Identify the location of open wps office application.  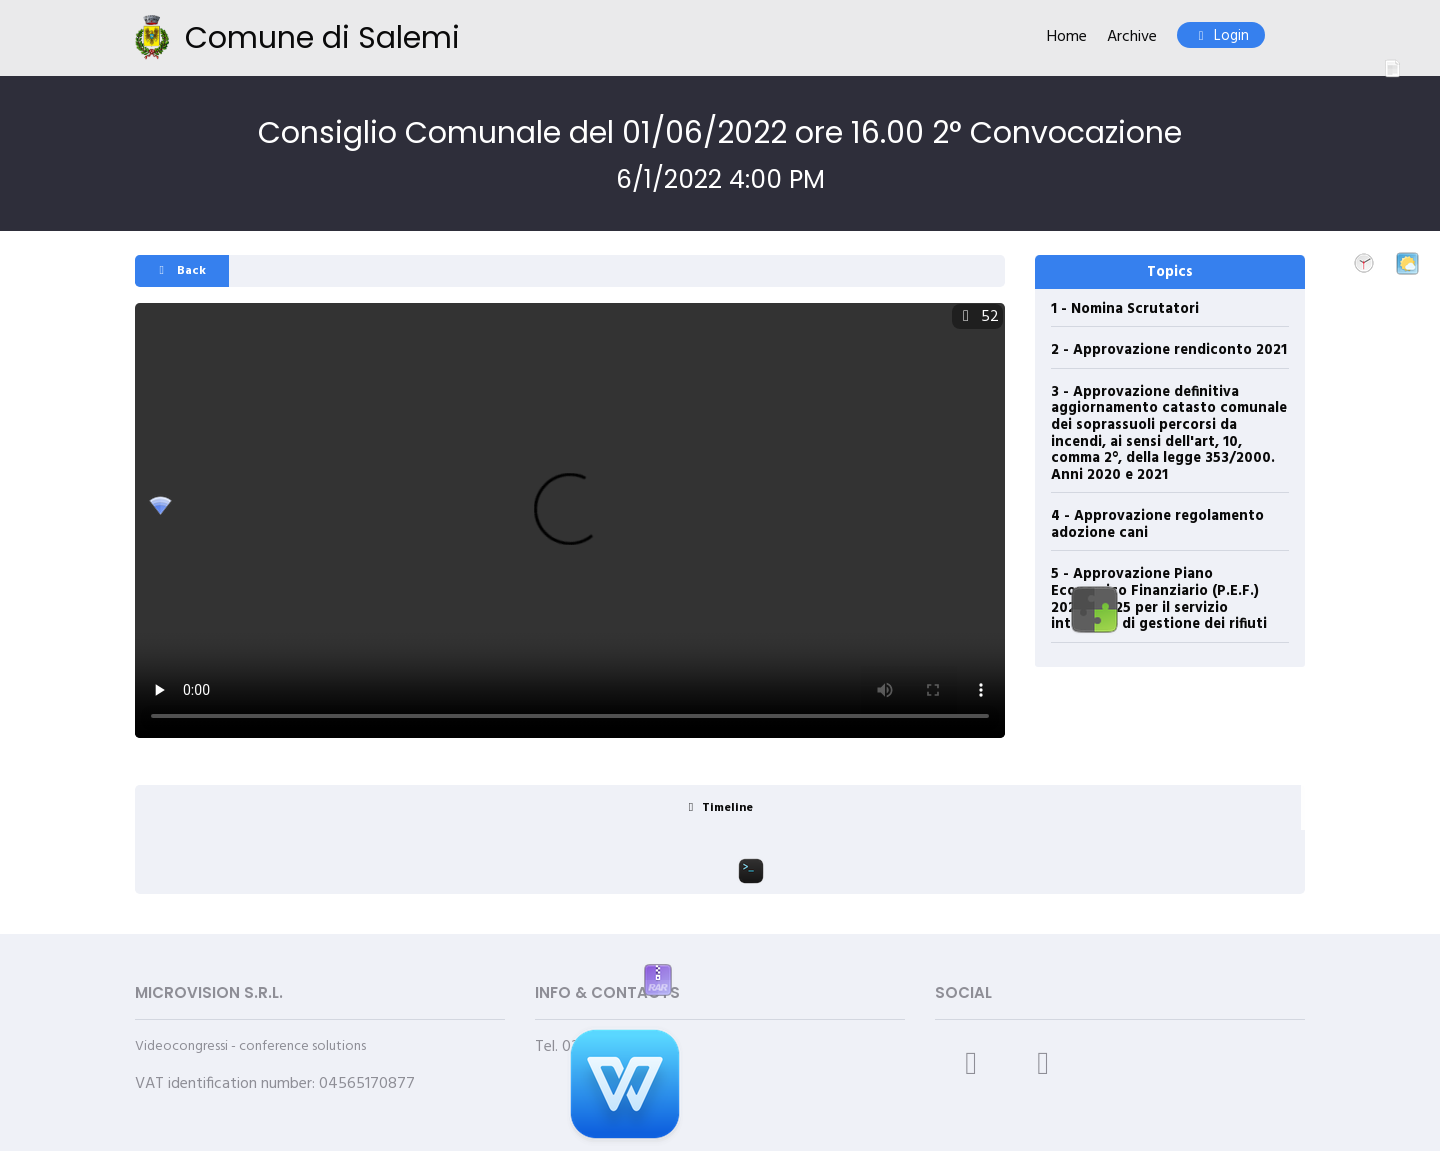
(625, 1084).